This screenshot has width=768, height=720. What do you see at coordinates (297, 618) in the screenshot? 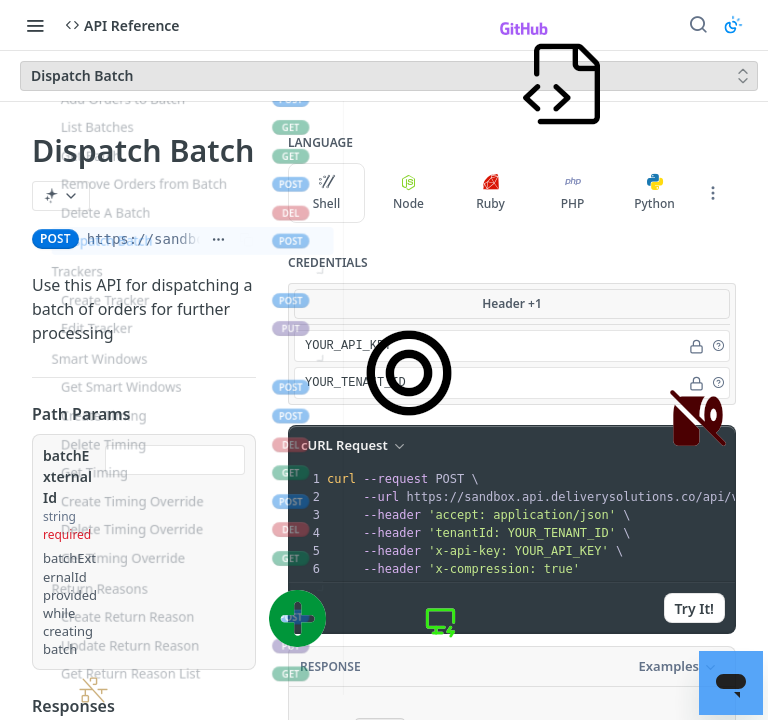
I see `add a new item to your feed` at bounding box center [297, 618].